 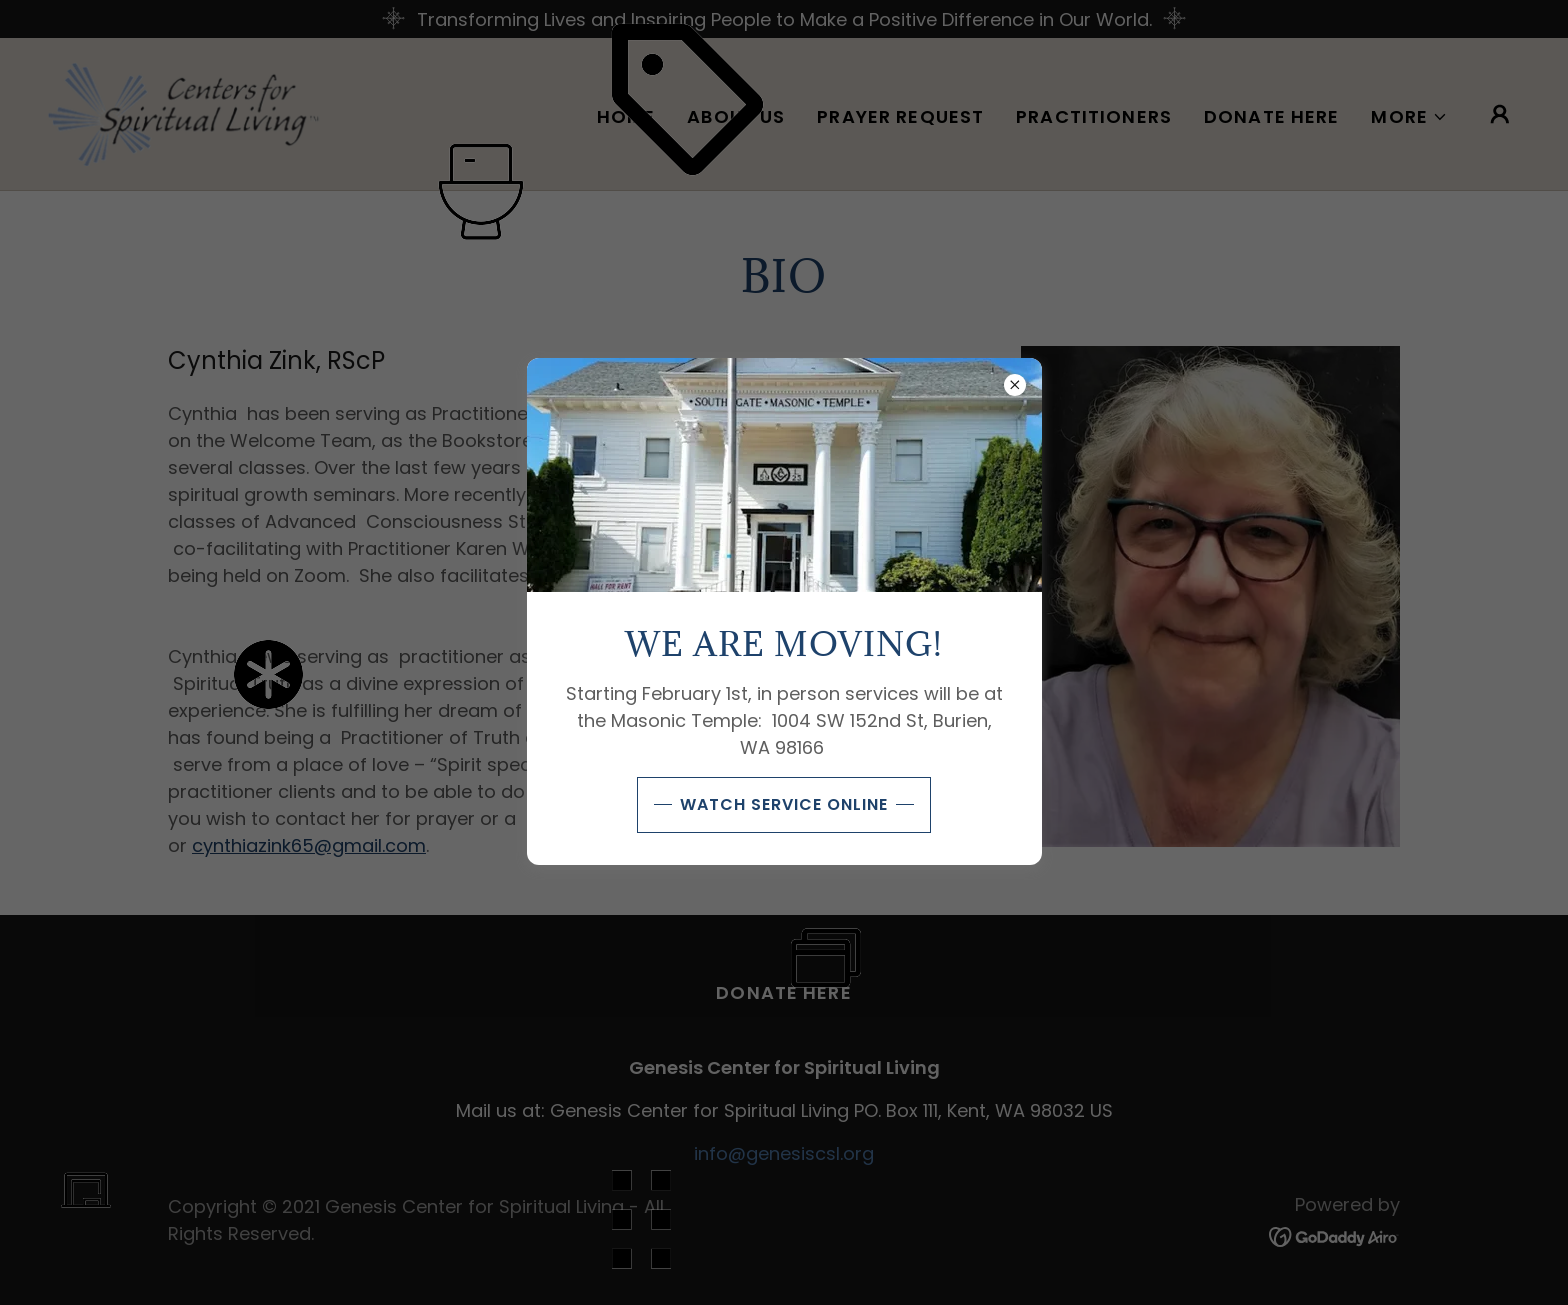 I want to click on drag to reorder or rearrange items, so click(x=641, y=1219).